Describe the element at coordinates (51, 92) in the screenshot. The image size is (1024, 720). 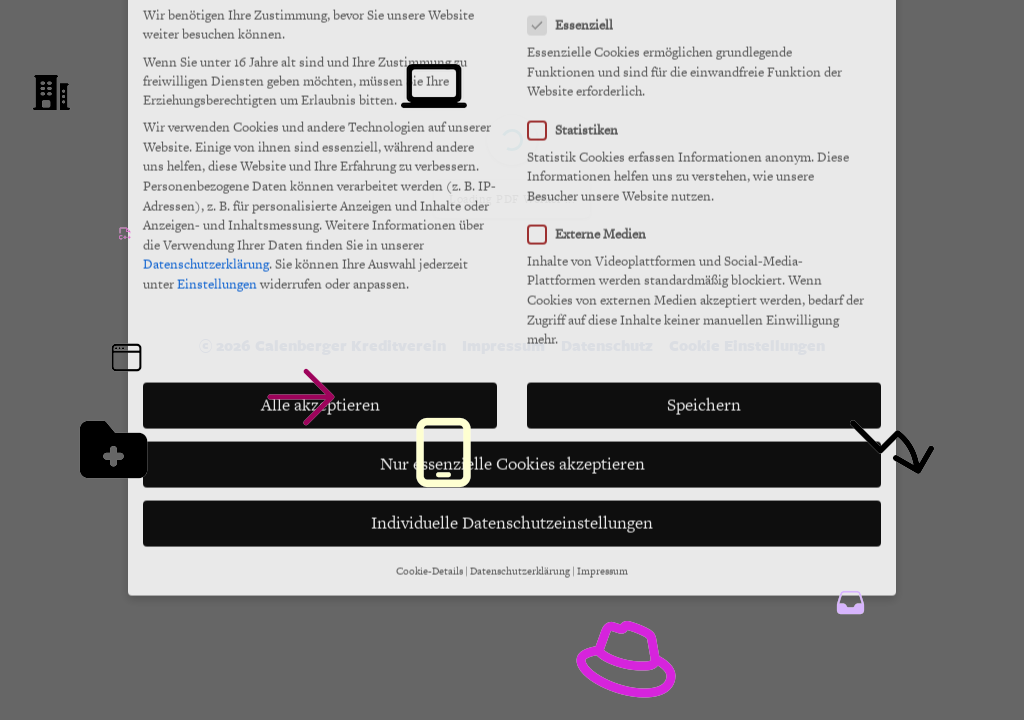
I see `view office or workplace location` at that location.